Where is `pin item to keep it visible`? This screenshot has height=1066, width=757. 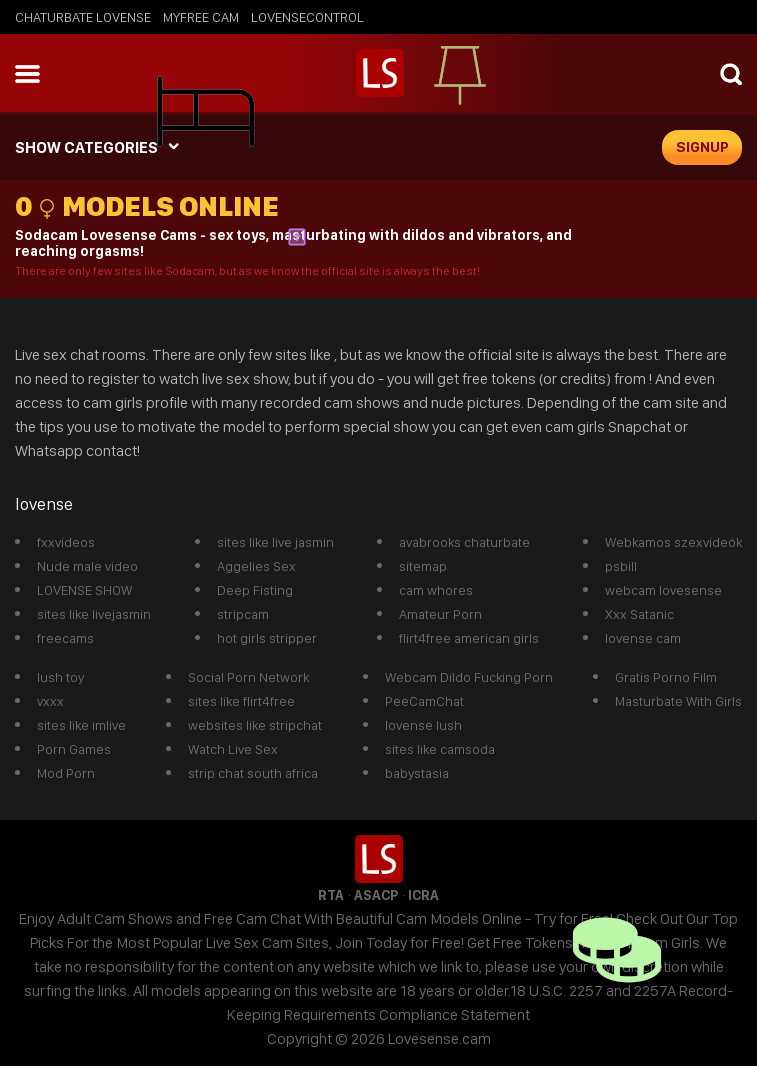
pin item to keep it visible is located at coordinates (460, 72).